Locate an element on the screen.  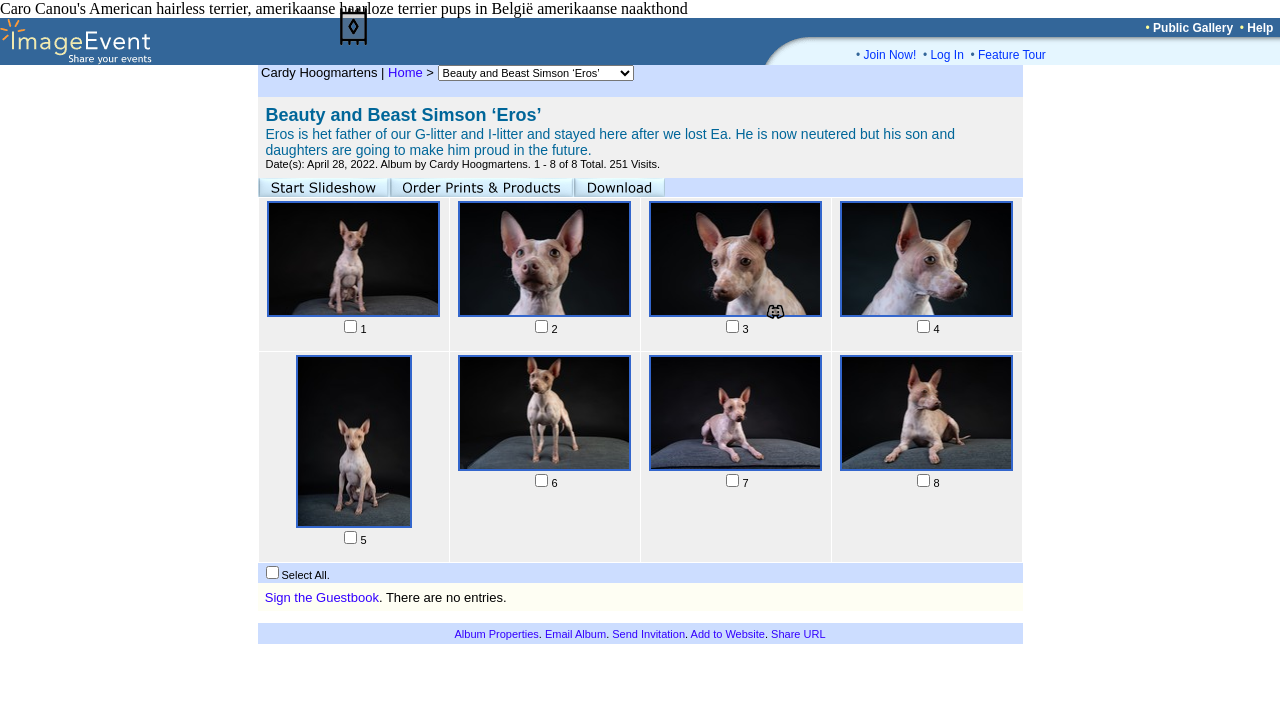
open Discord is located at coordinates (775, 311).